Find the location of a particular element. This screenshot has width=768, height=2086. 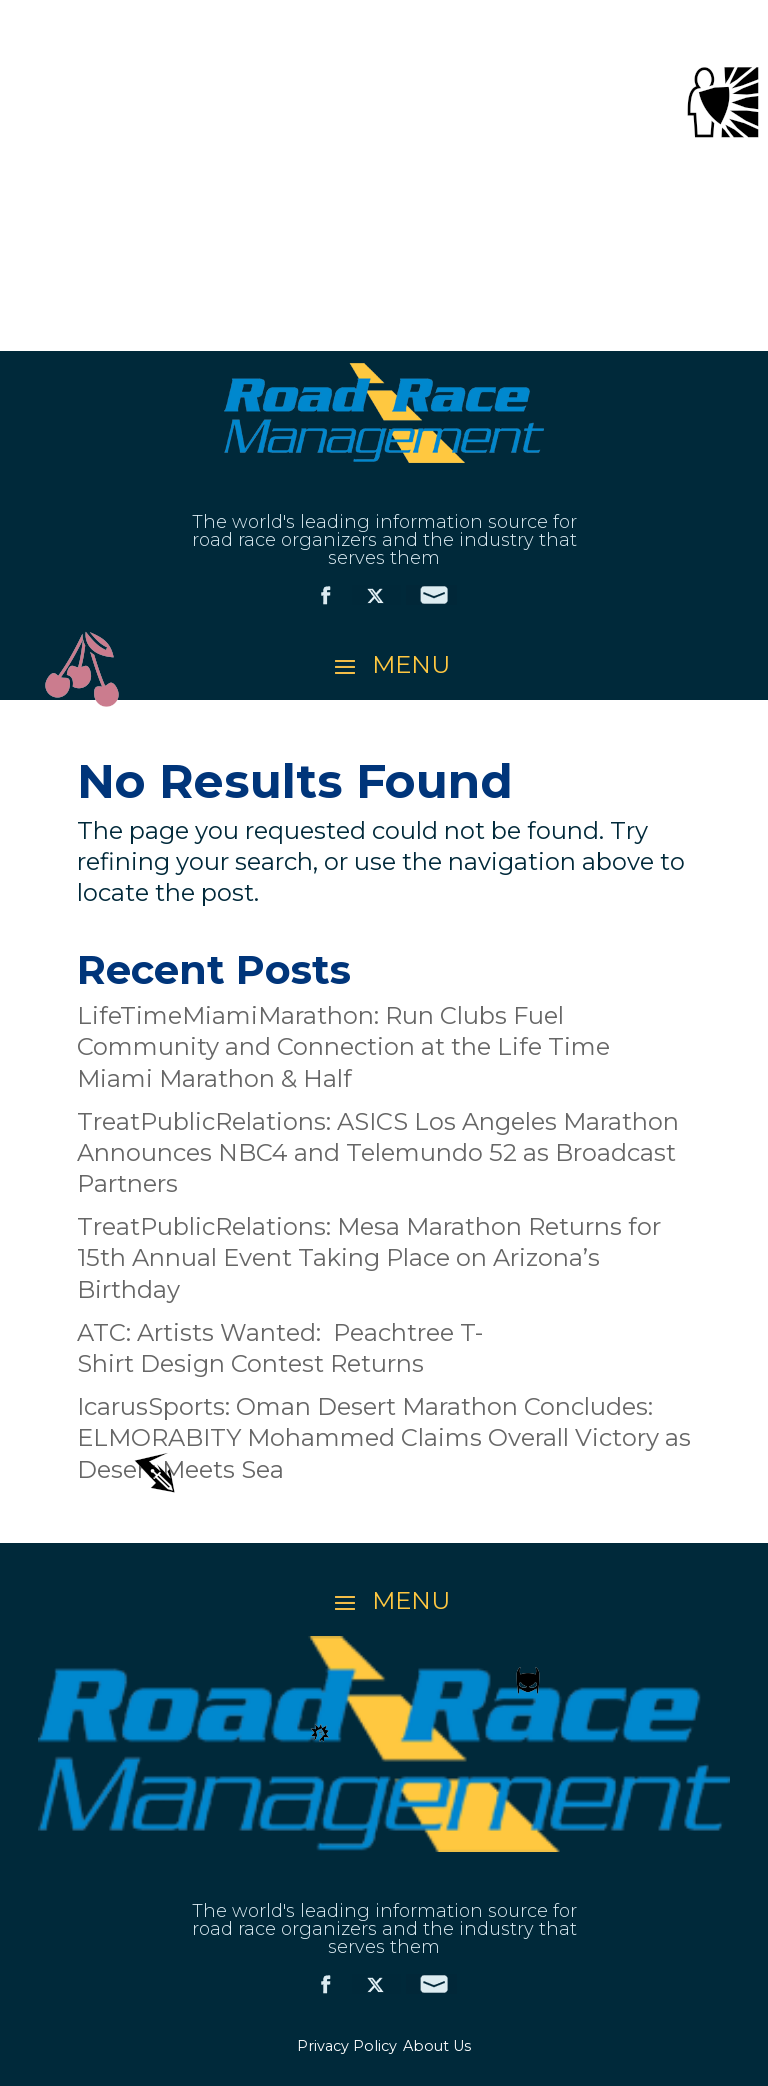

activate protective shield or barrier is located at coordinates (723, 102).